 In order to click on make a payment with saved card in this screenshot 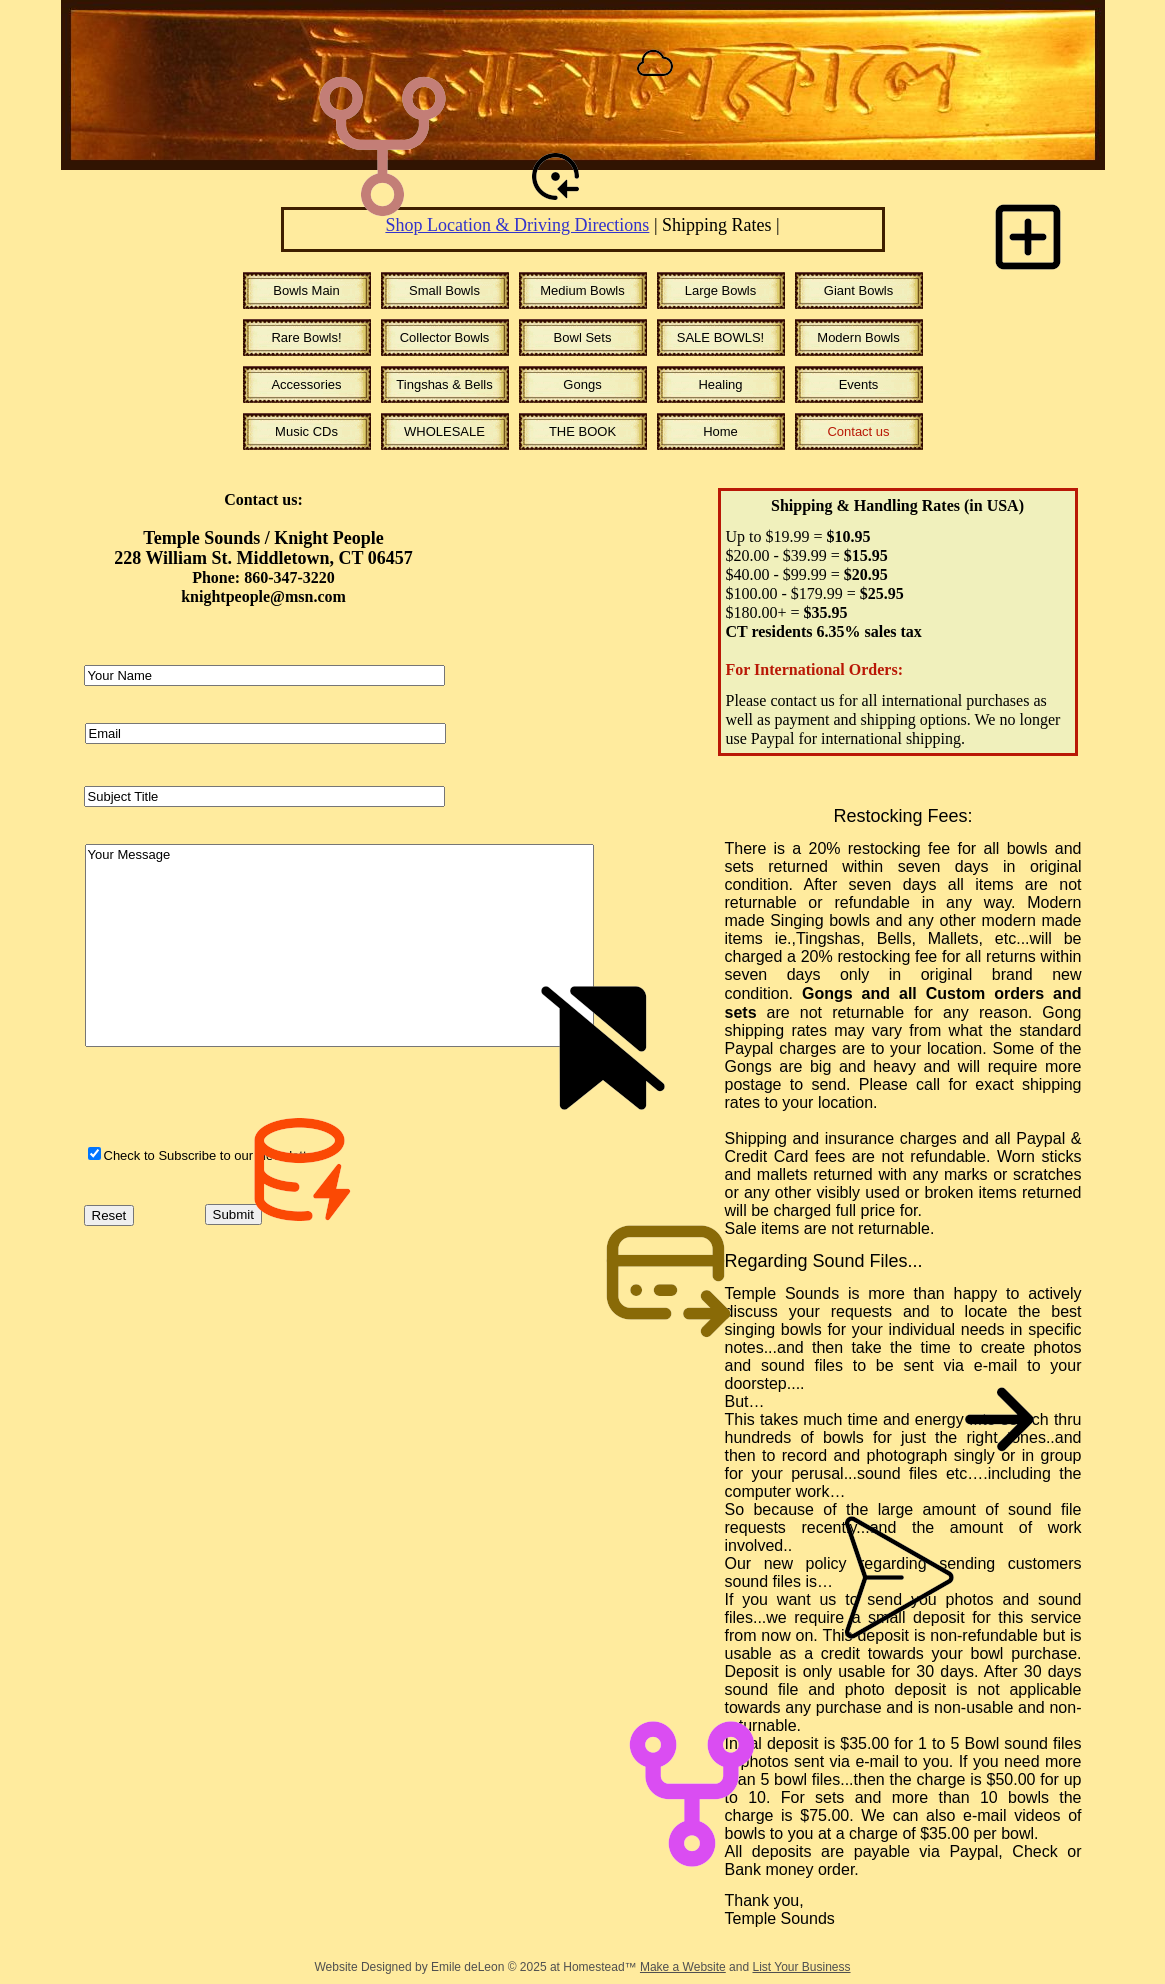, I will do `click(665, 1272)`.